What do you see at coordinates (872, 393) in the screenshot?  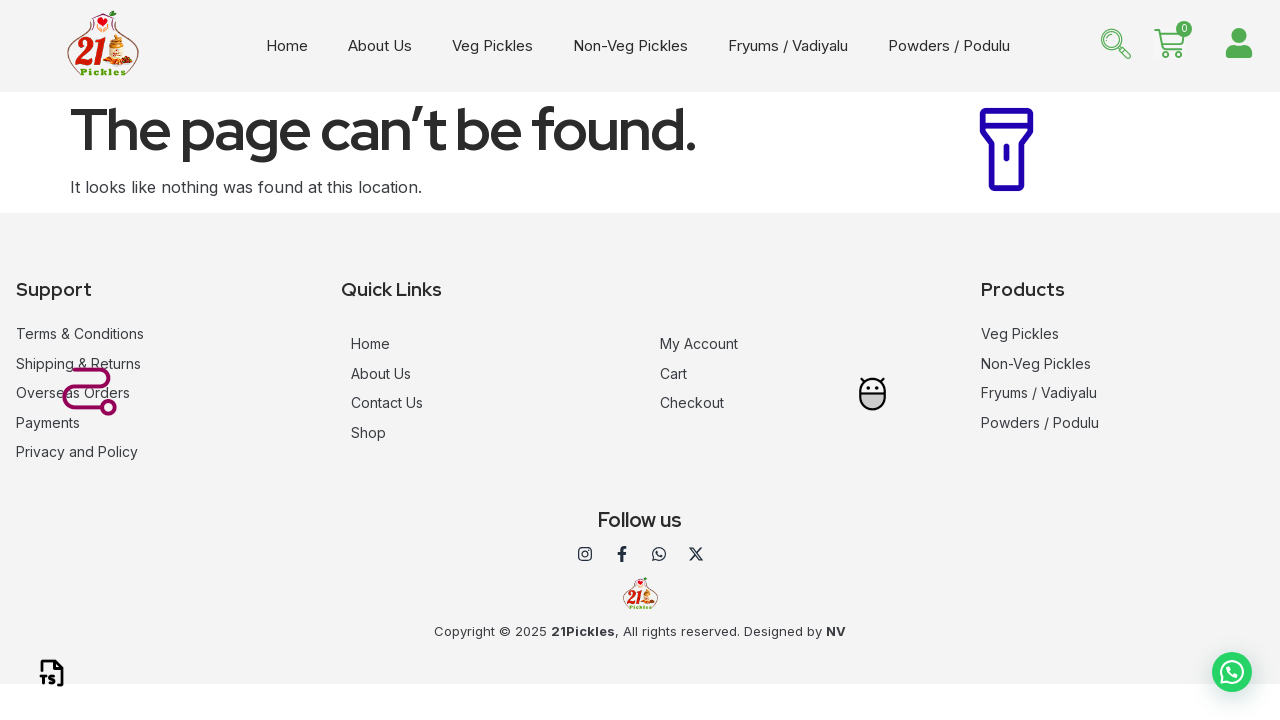 I see `android device or system settings` at bounding box center [872, 393].